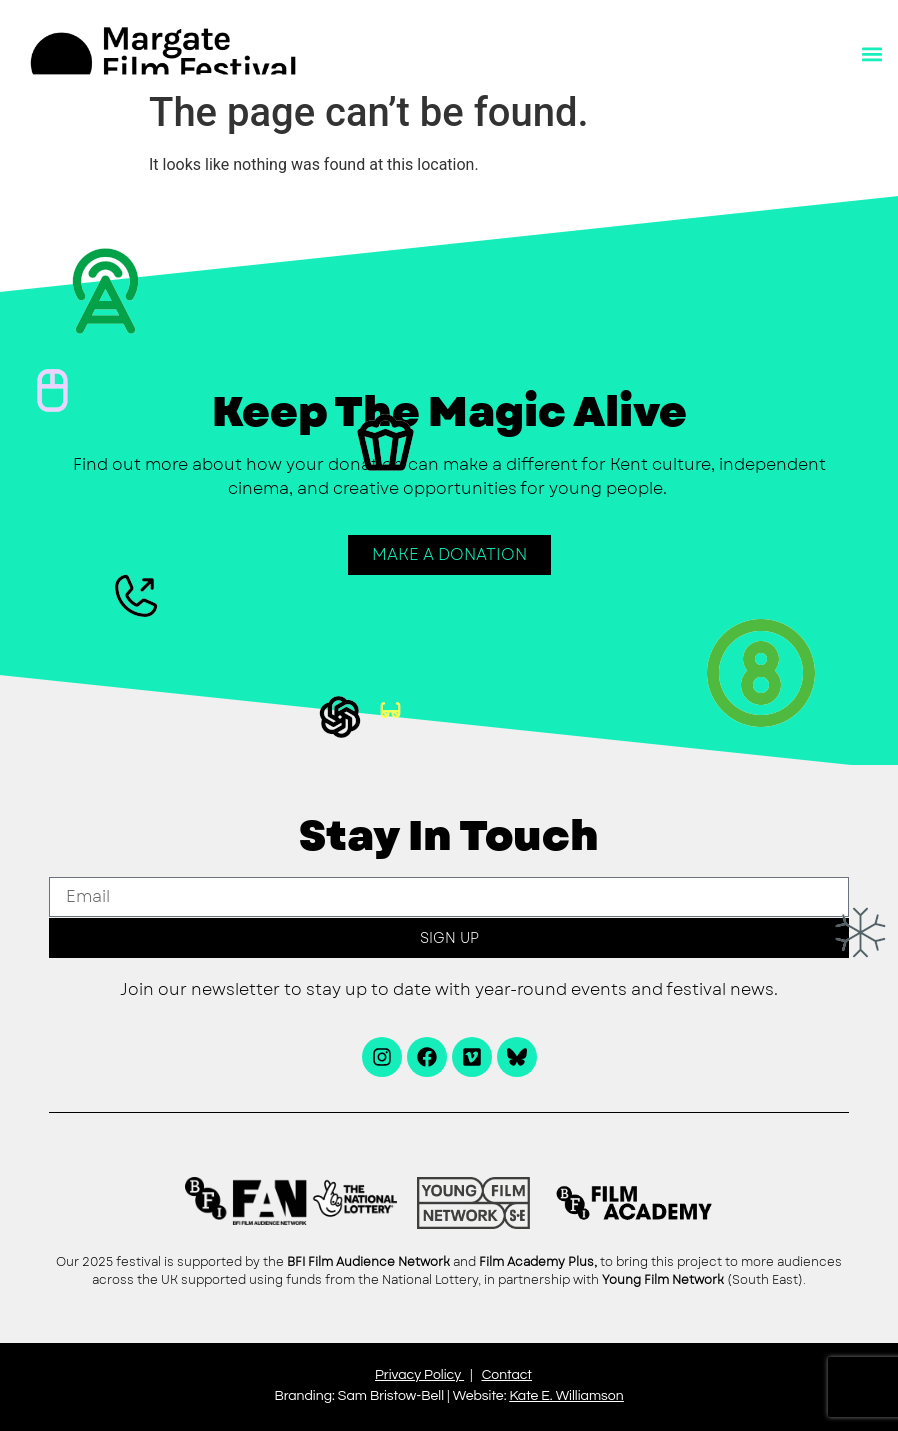 The image size is (898, 1431). I want to click on indicates step 8 in a numbered process, so click(761, 673).